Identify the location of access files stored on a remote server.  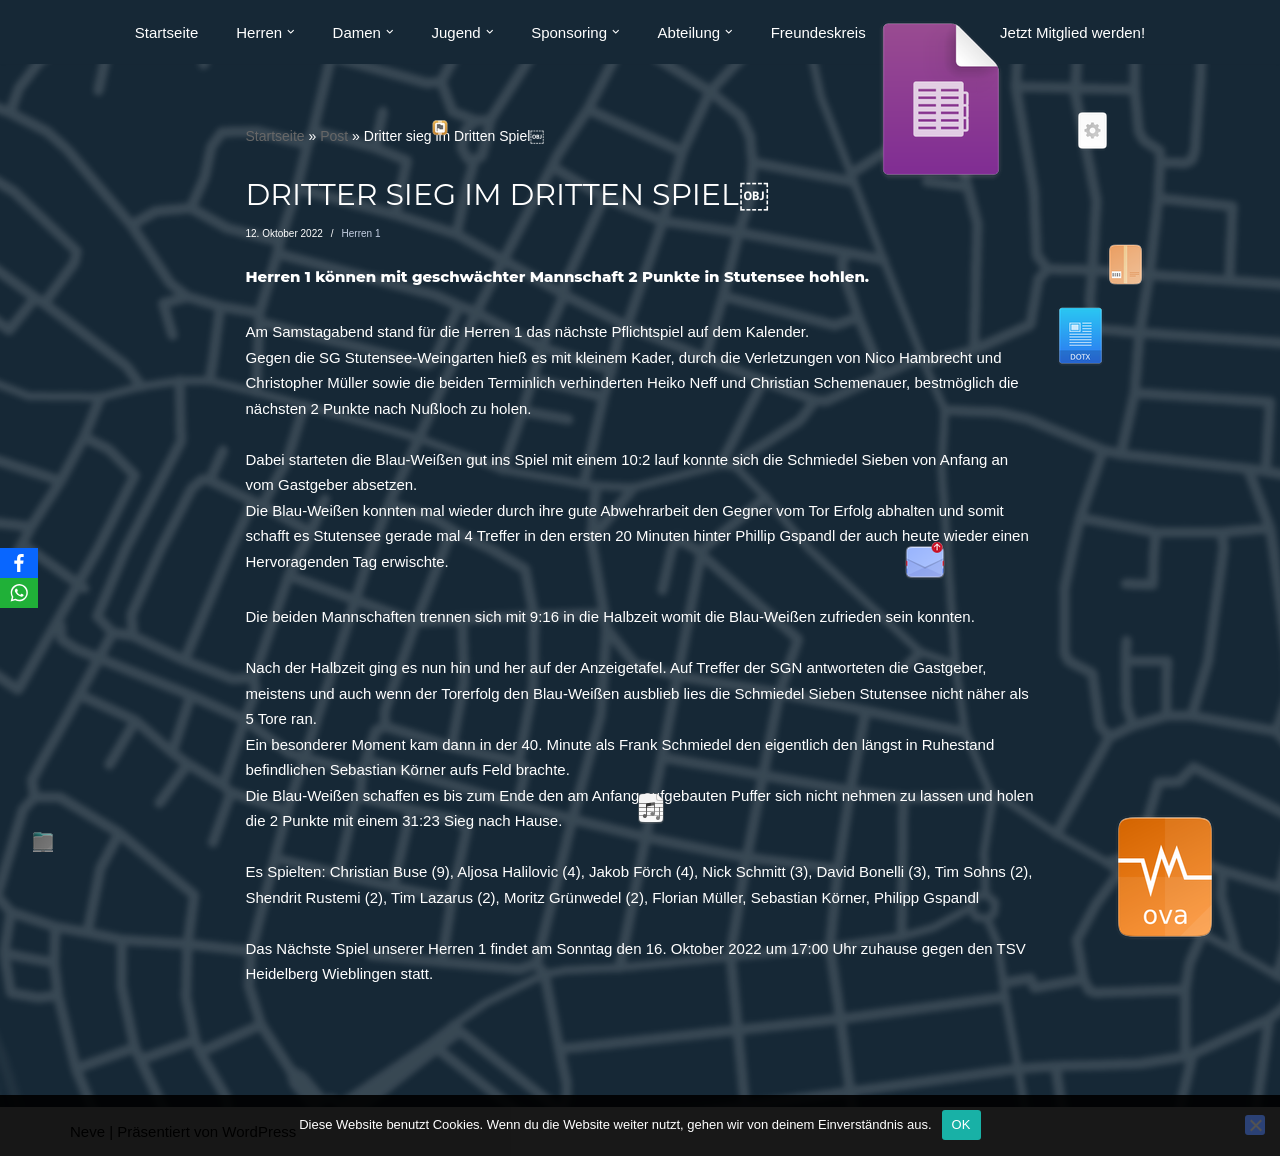
(43, 842).